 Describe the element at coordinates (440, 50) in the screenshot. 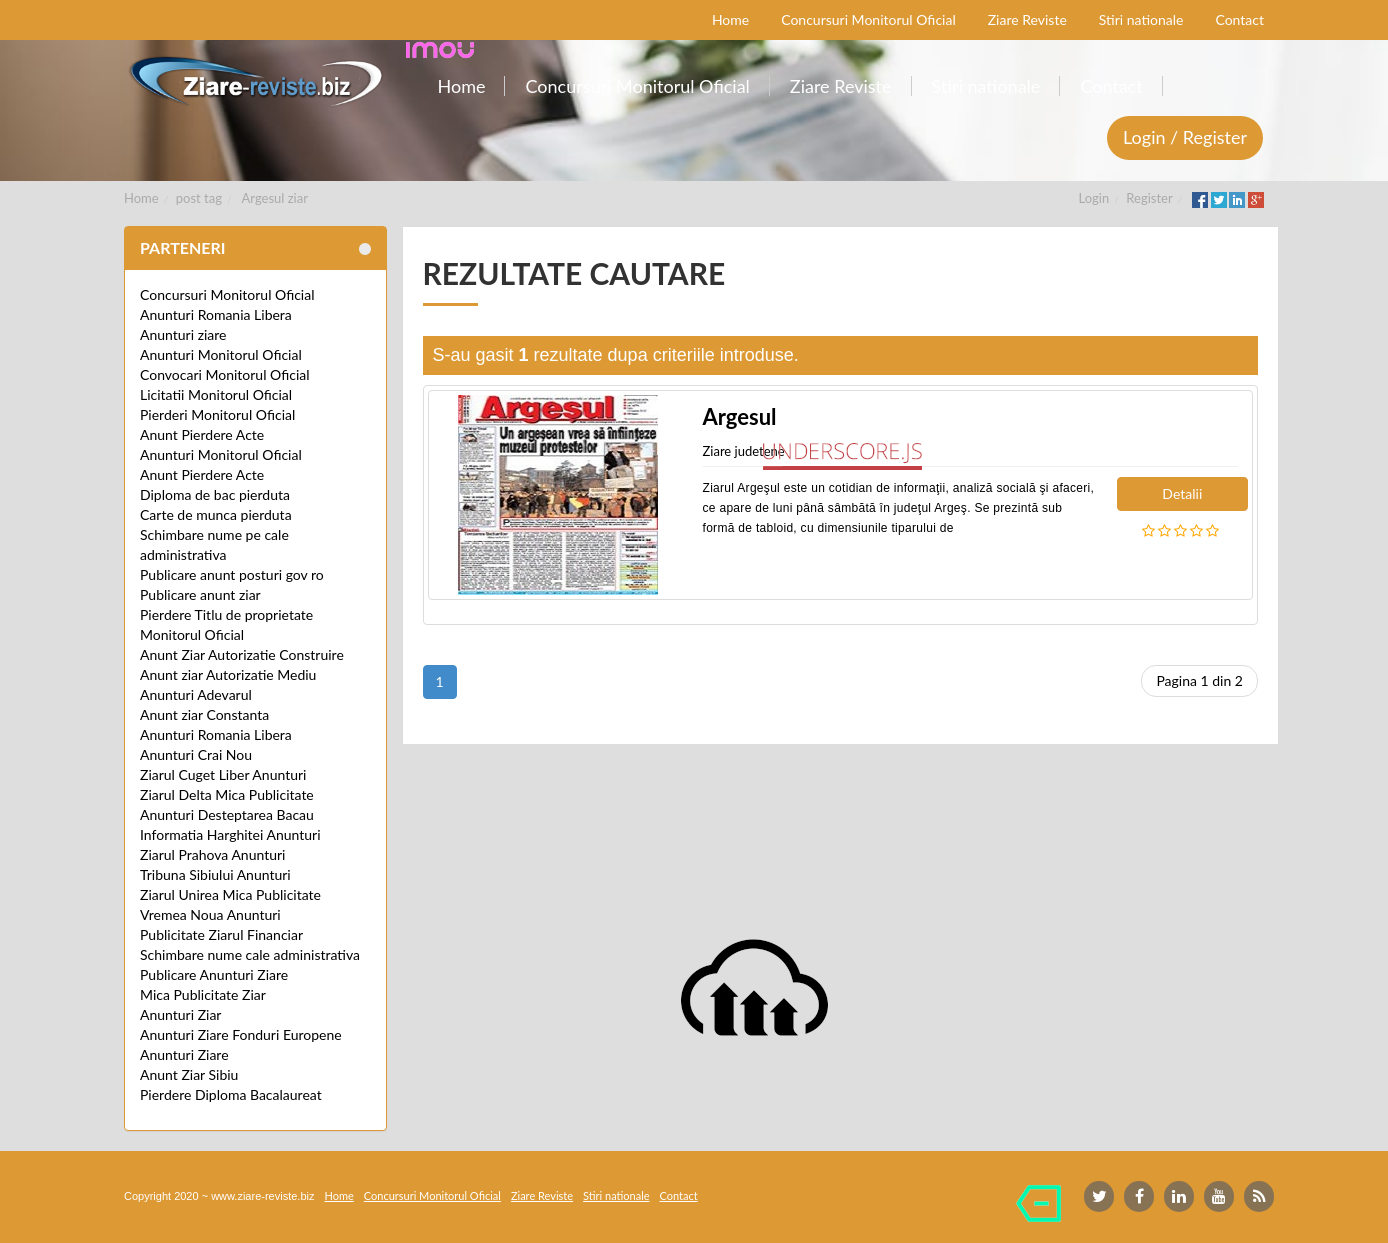

I see `open the imou smart home camera app` at that location.